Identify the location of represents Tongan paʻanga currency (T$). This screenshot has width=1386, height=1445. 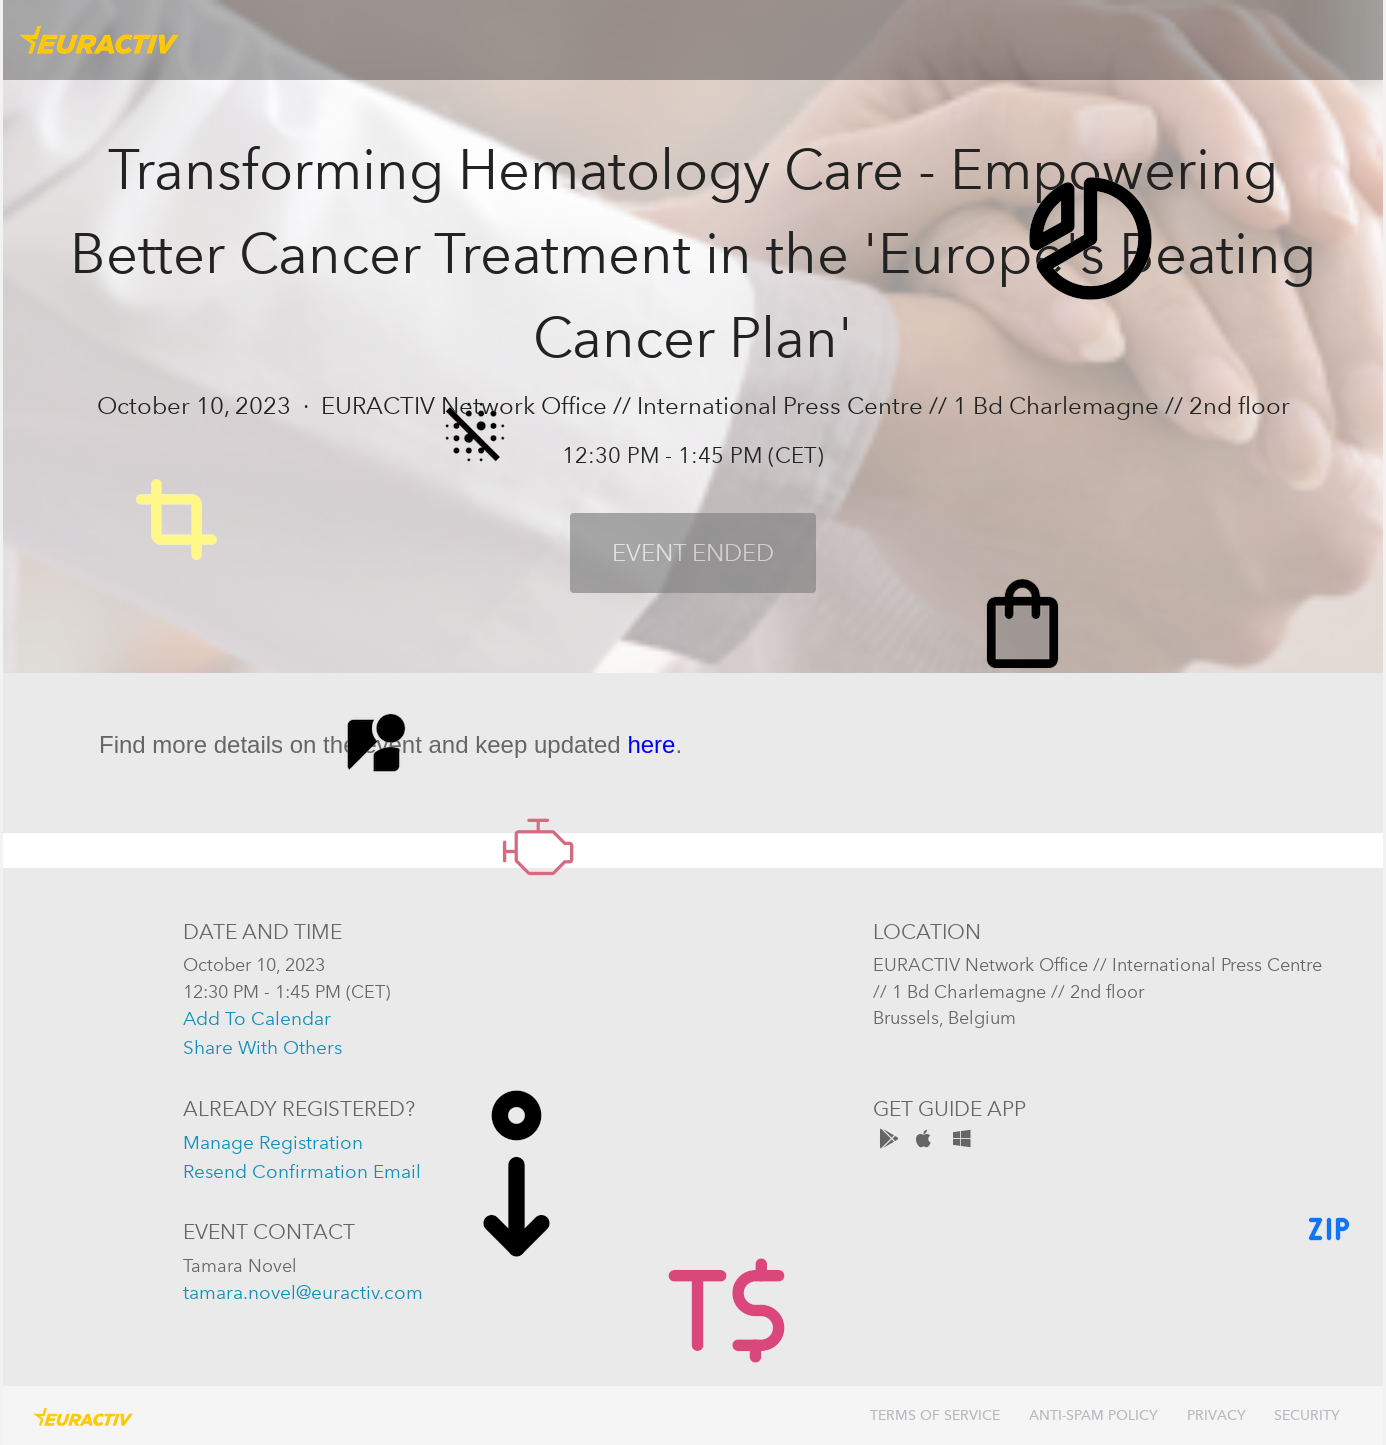
(726, 1310).